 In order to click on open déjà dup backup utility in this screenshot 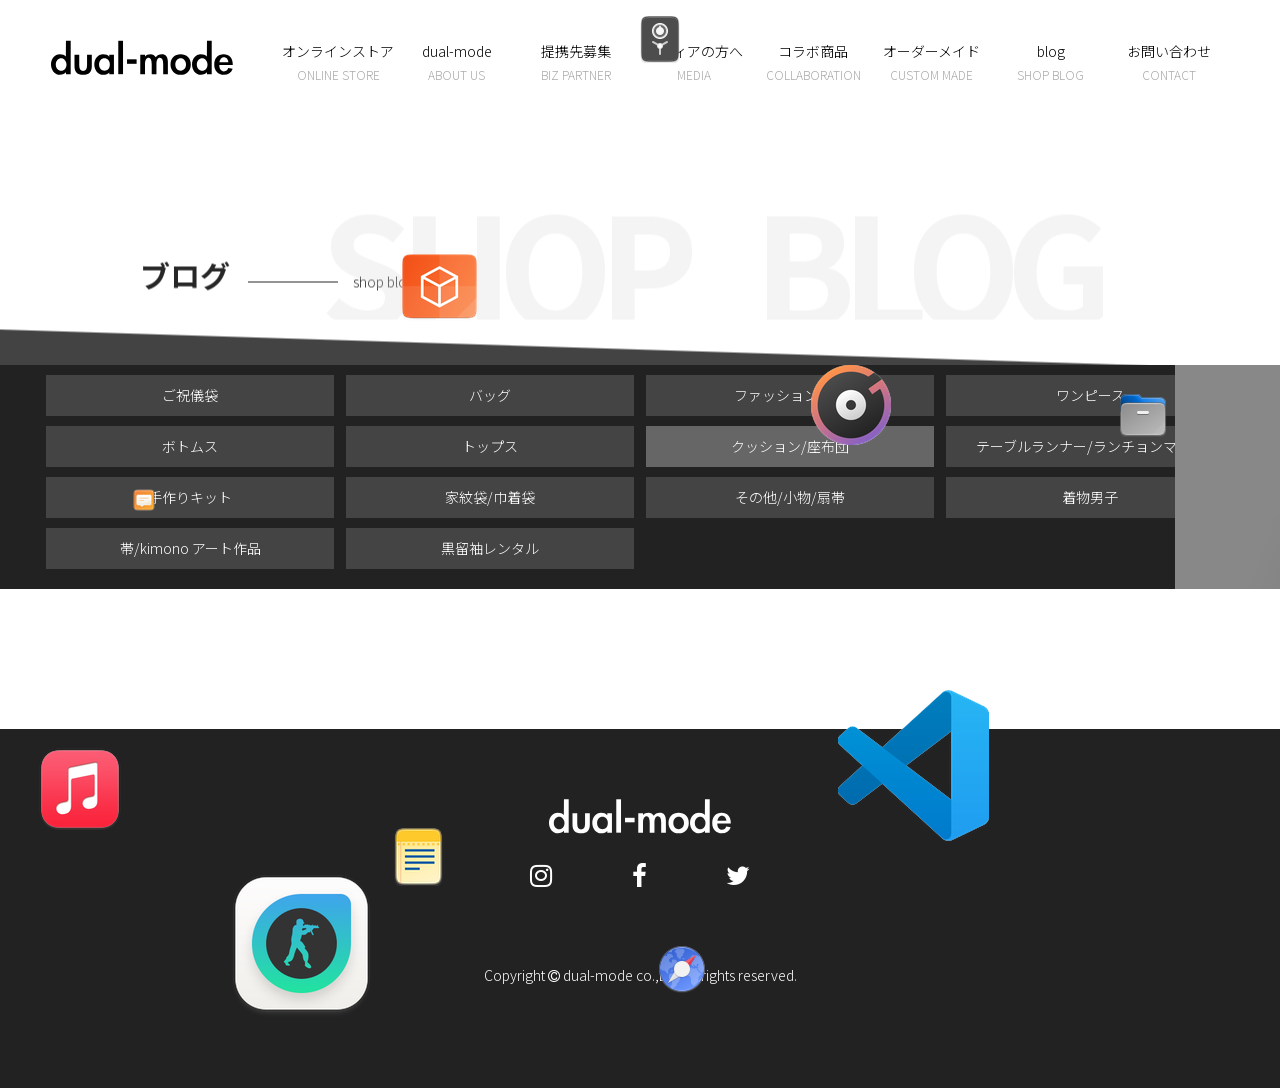, I will do `click(660, 39)`.